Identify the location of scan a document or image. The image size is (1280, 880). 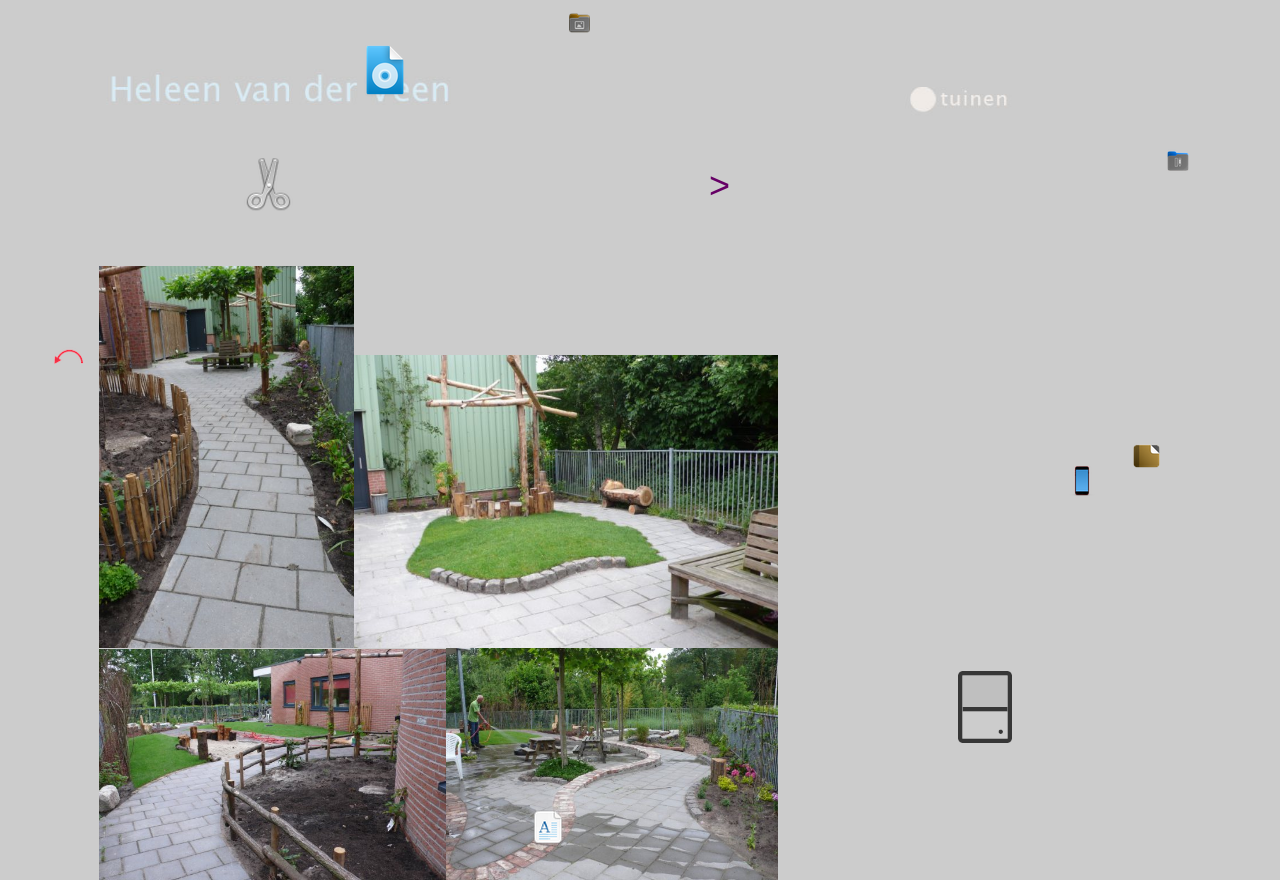
(985, 707).